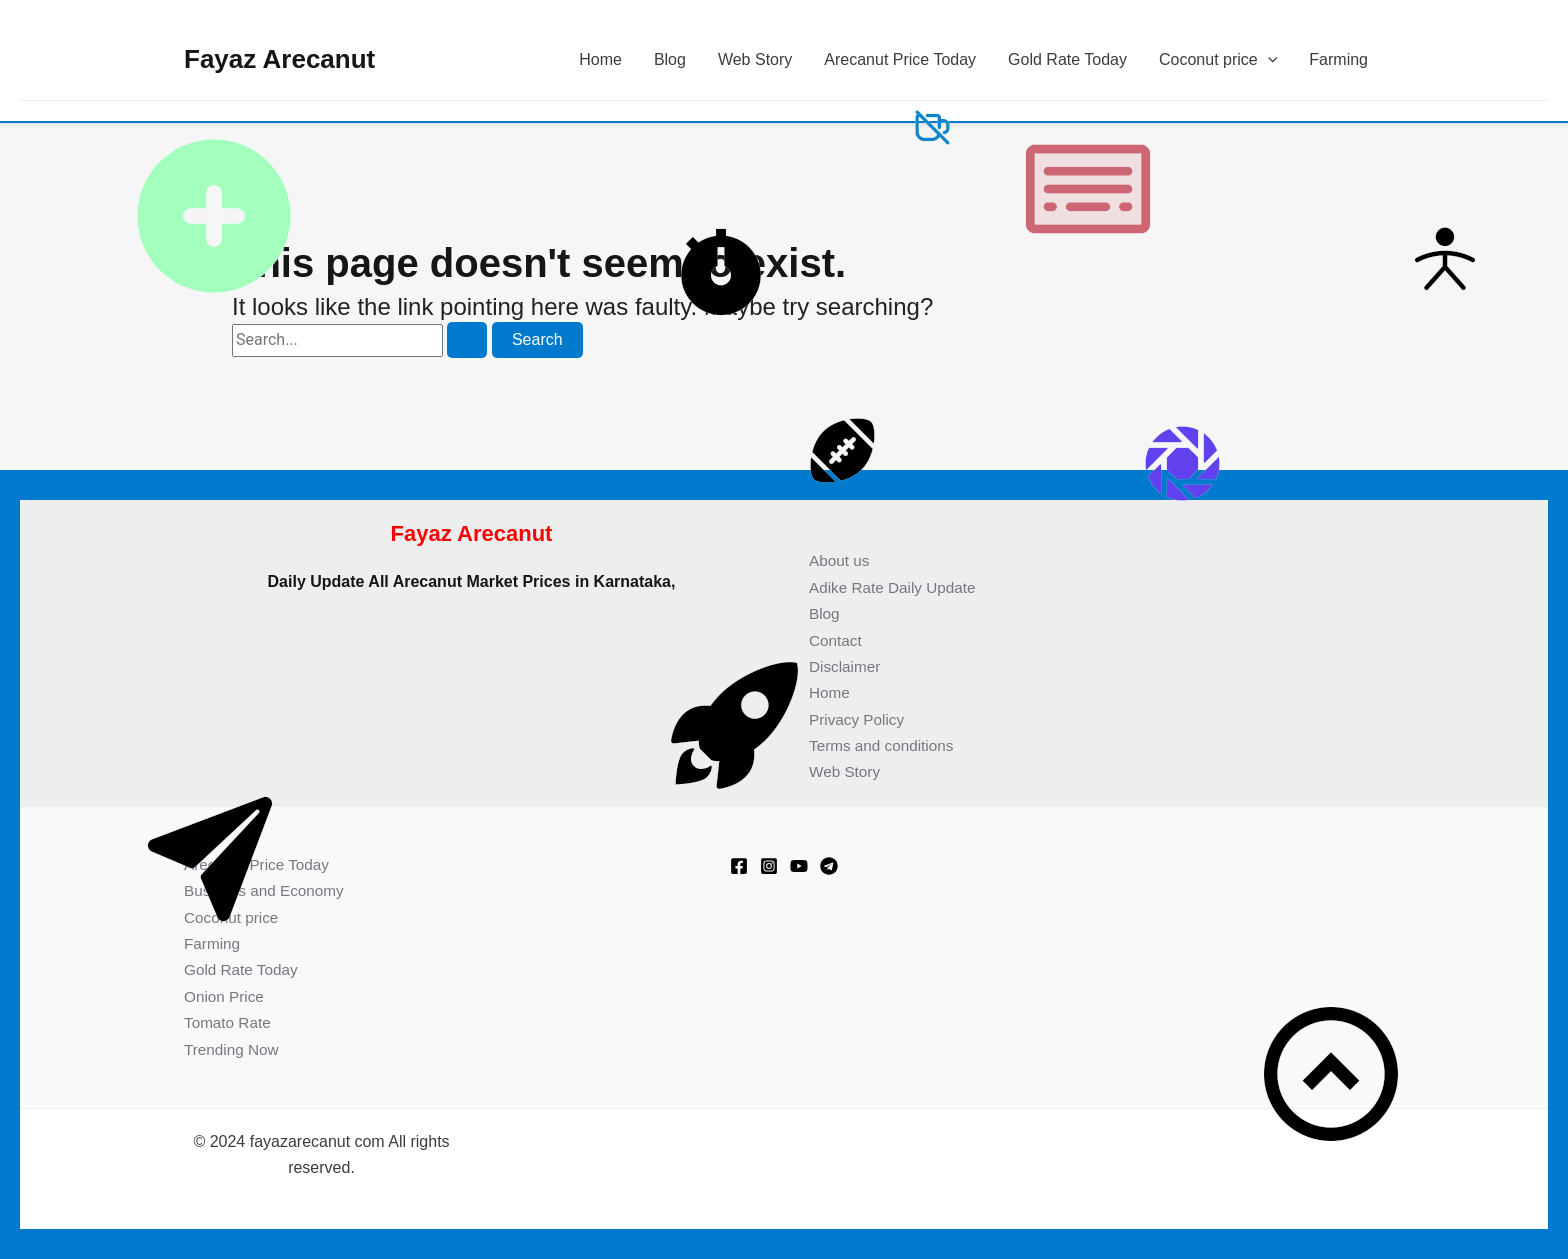  I want to click on add a new item, so click(214, 216).